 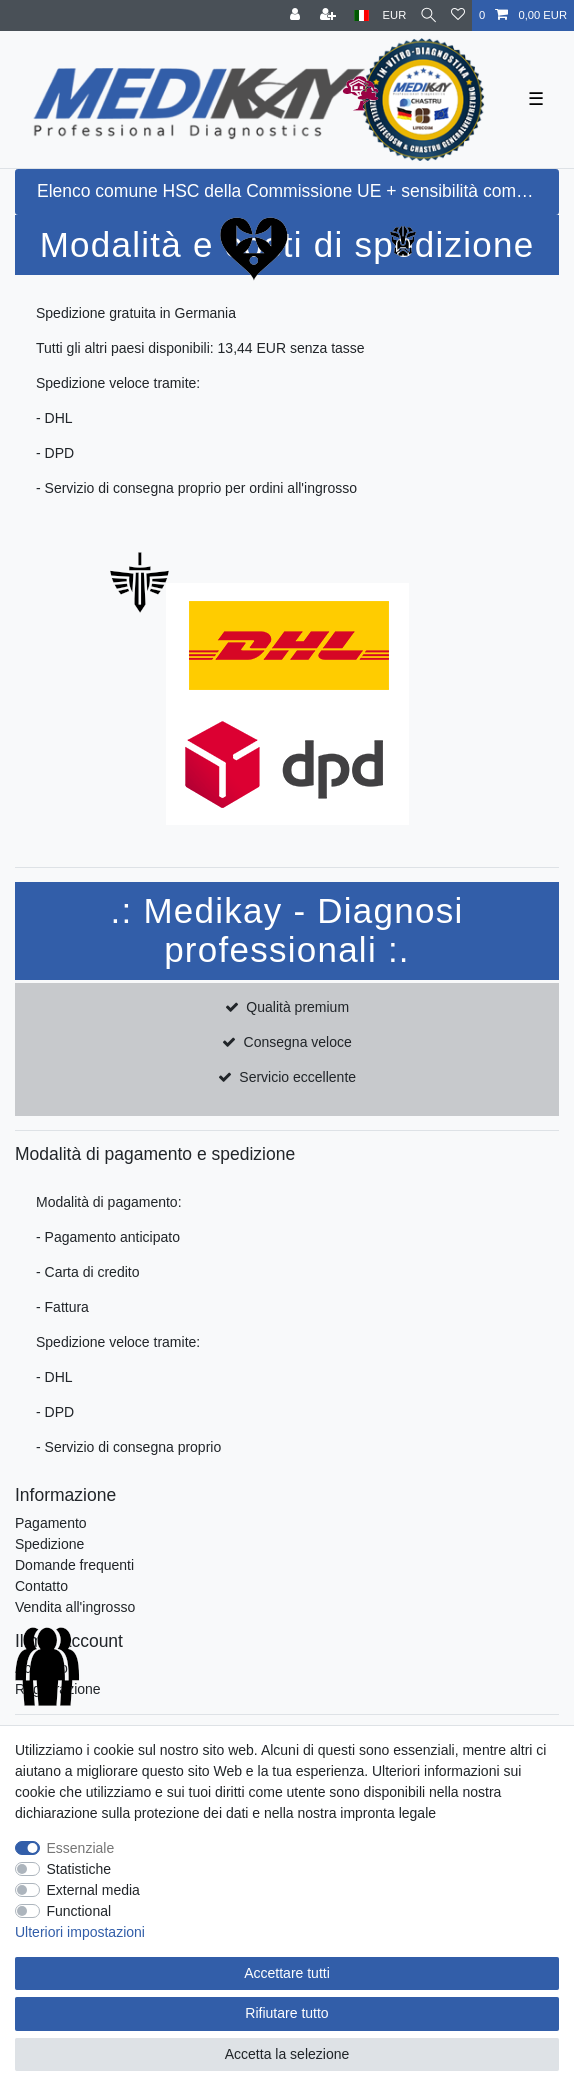 I want to click on backup or sync your team data, so click(x=47, y=1666).